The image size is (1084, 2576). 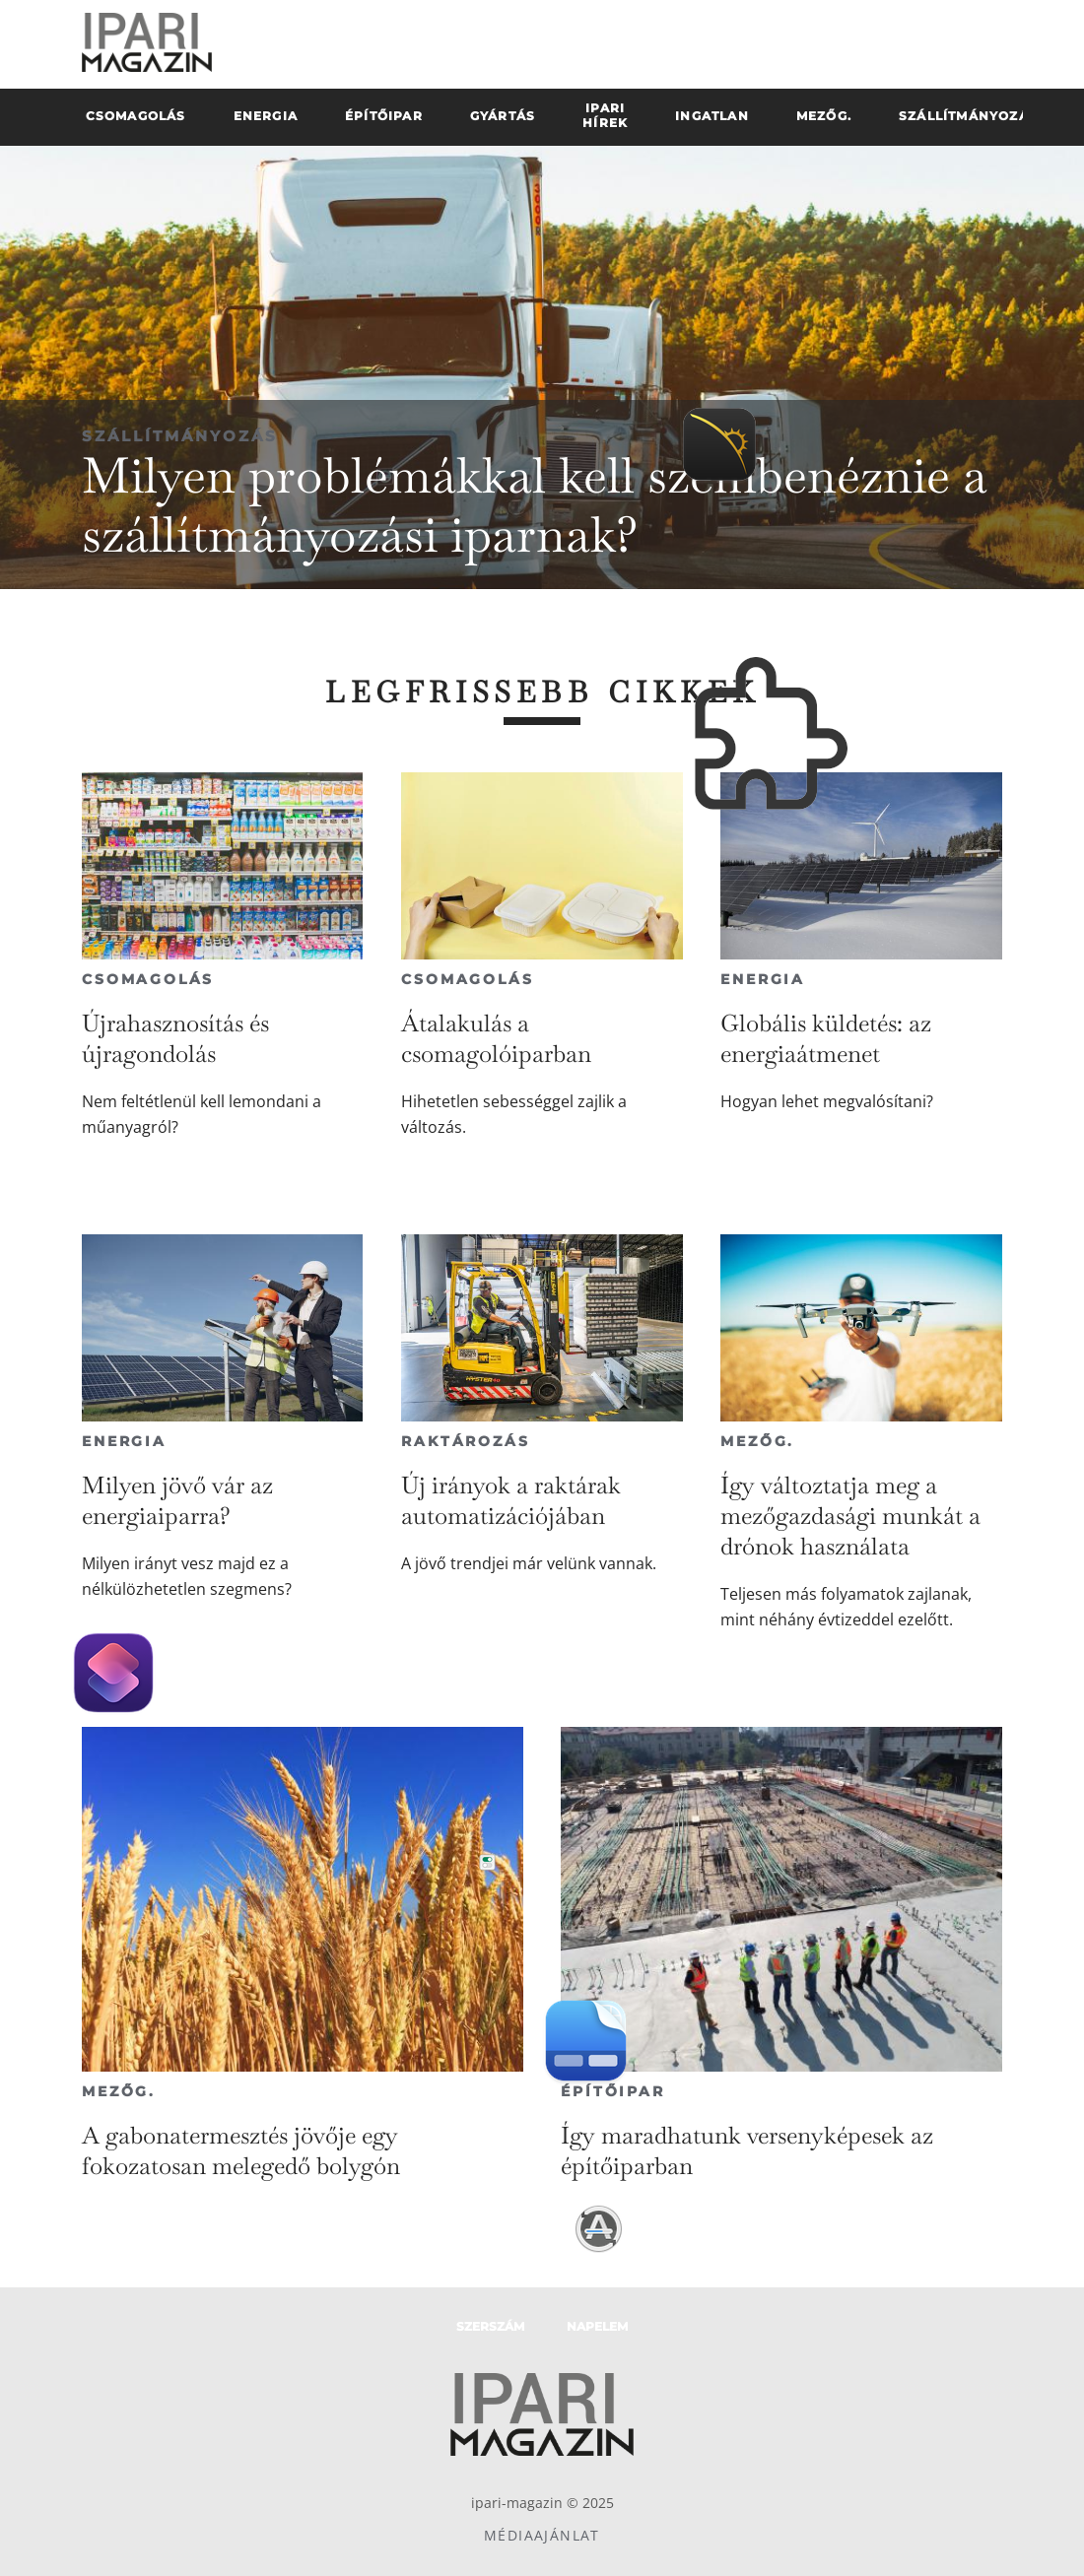 What do you see at coordinates (766, 738) in the screenshot?
I see `manage browser extensions` at bounding box center [766, 738].